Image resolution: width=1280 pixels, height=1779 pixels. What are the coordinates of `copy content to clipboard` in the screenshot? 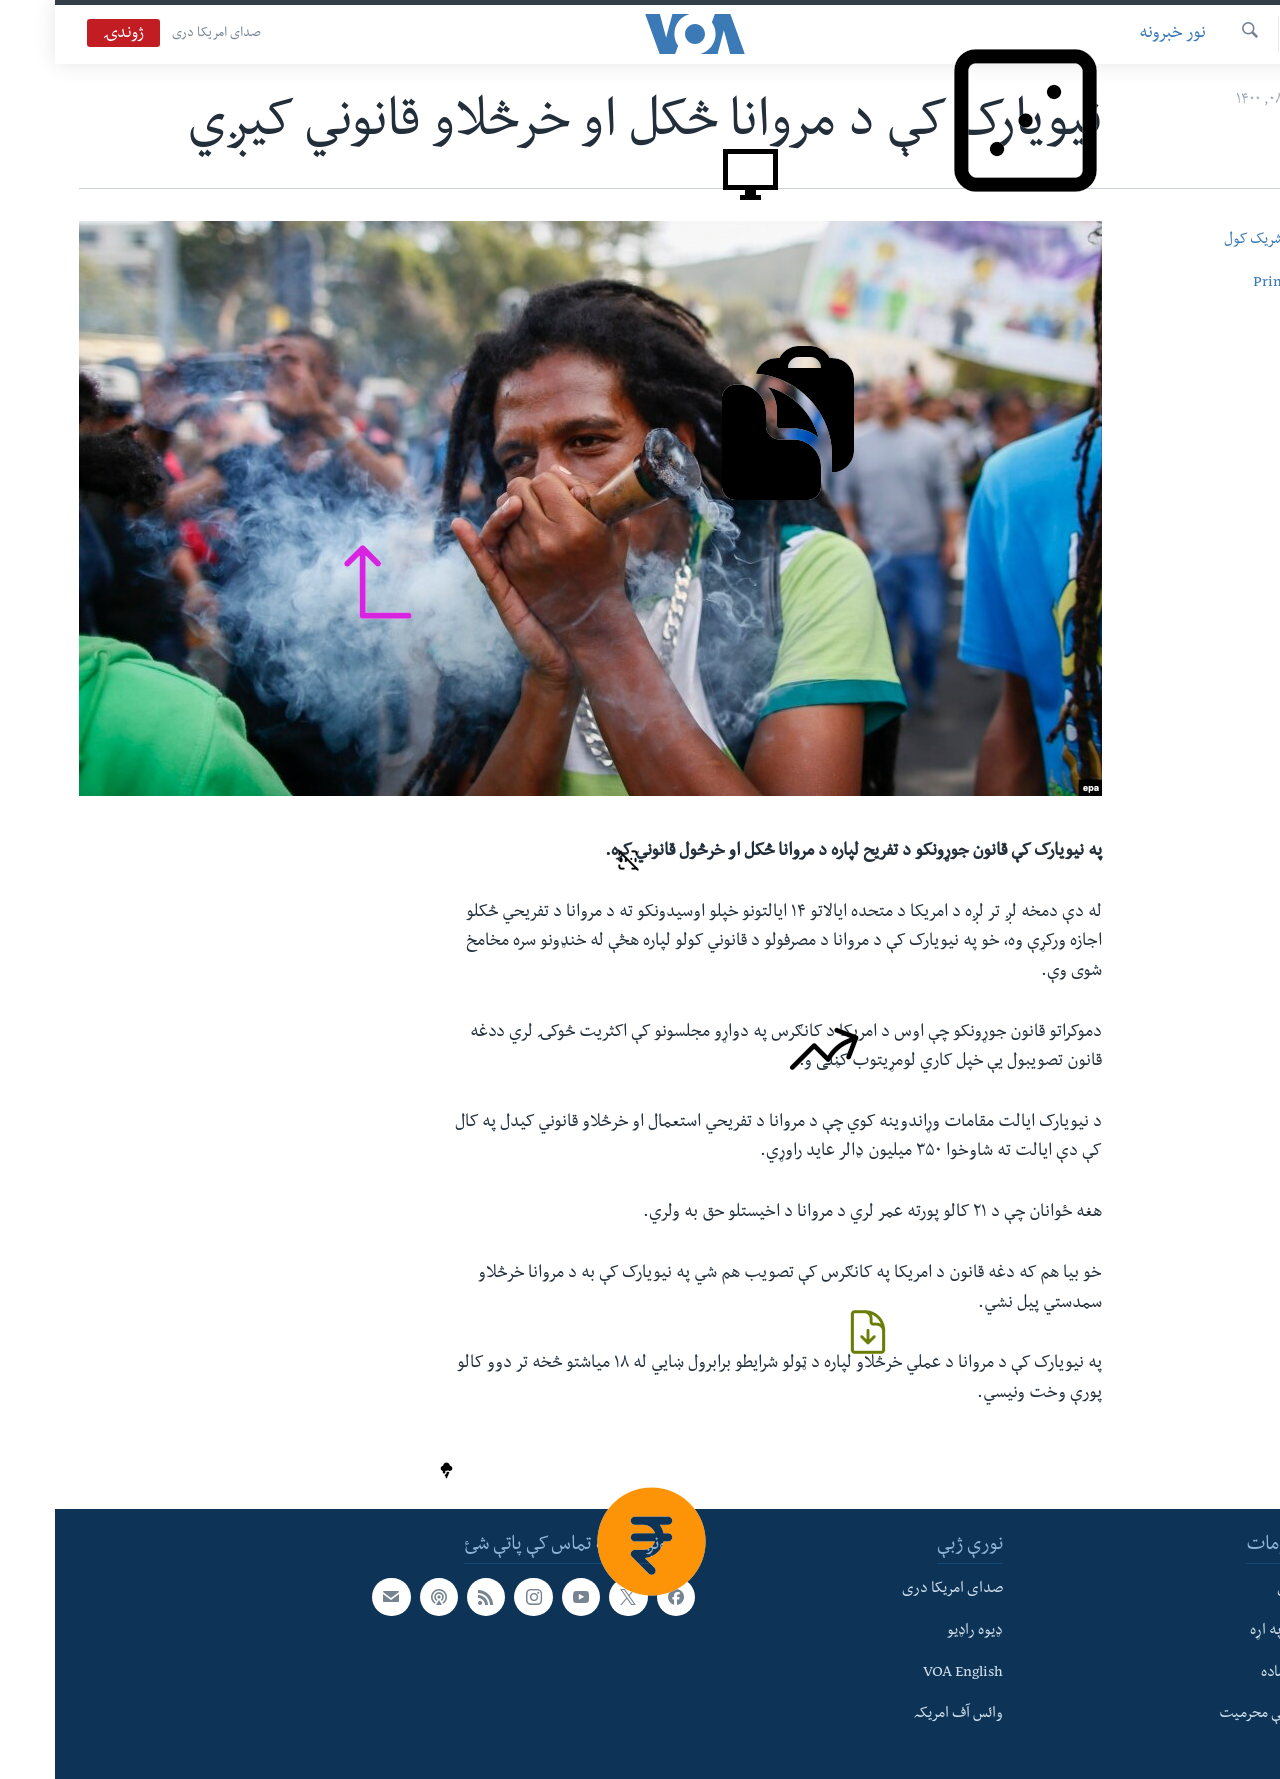 It's located at (788, 423).